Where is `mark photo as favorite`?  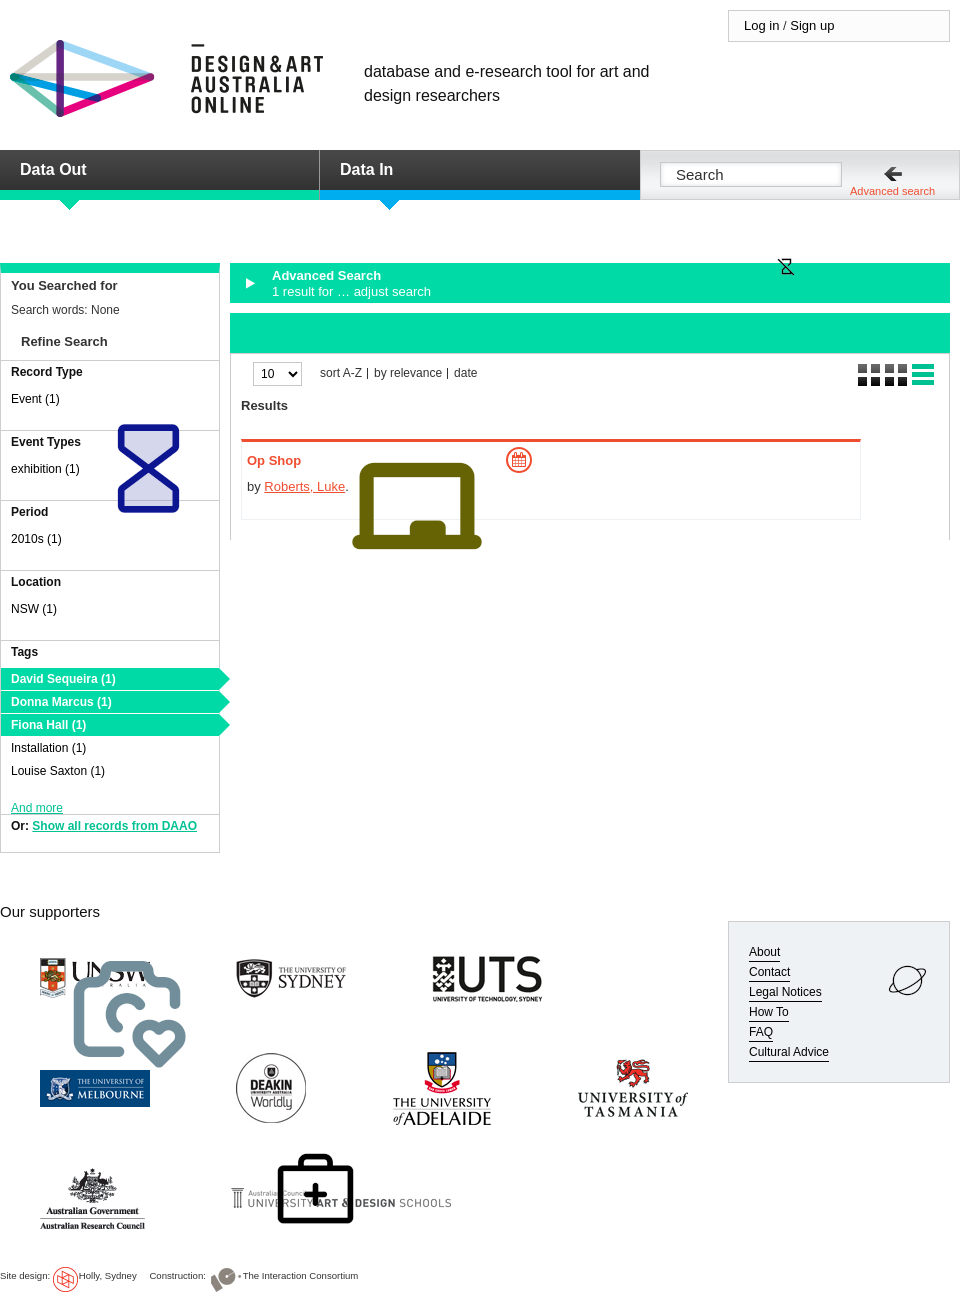
mark photo as favorite is located at coordinates (127, 1009).